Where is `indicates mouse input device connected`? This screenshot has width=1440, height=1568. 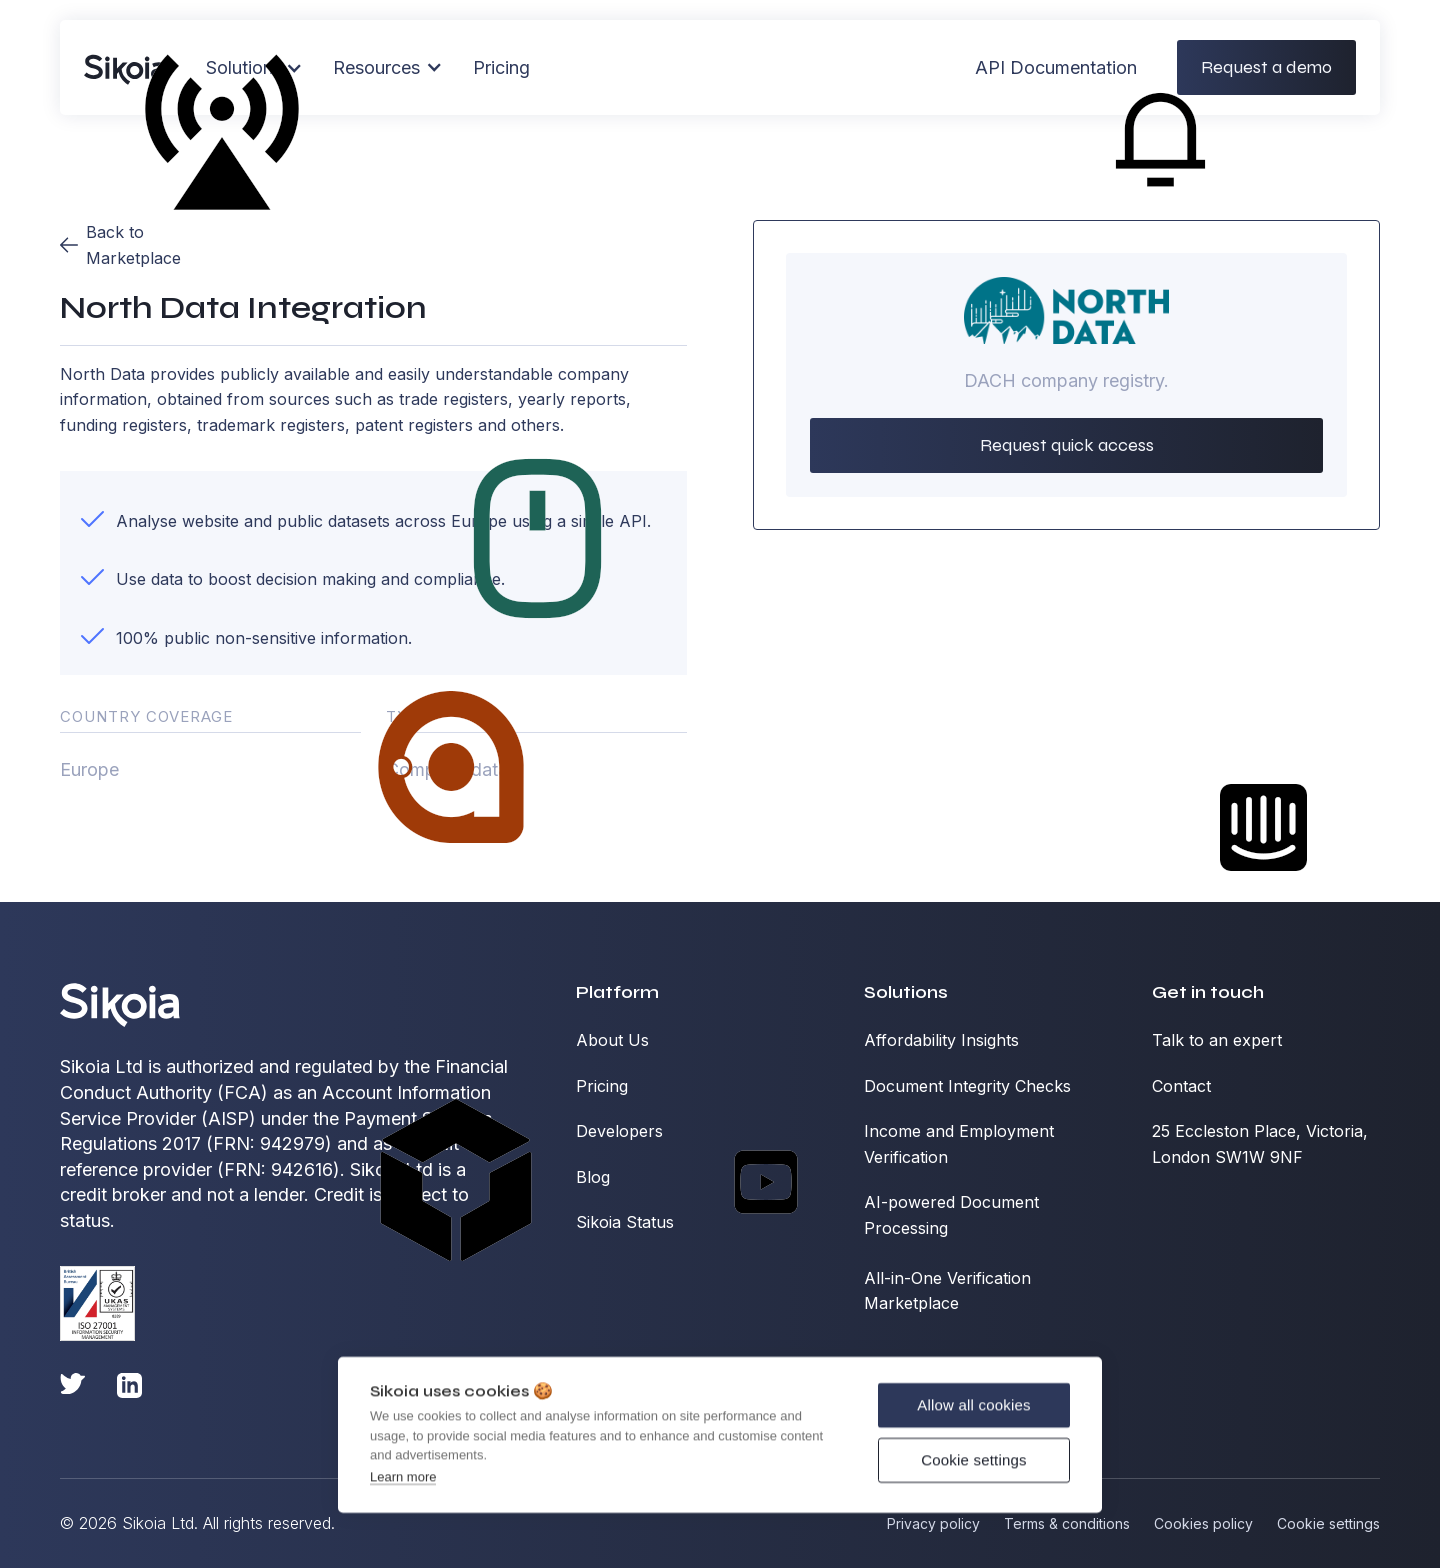 indicates mouse input device connected is located at coordinates (537, 538).